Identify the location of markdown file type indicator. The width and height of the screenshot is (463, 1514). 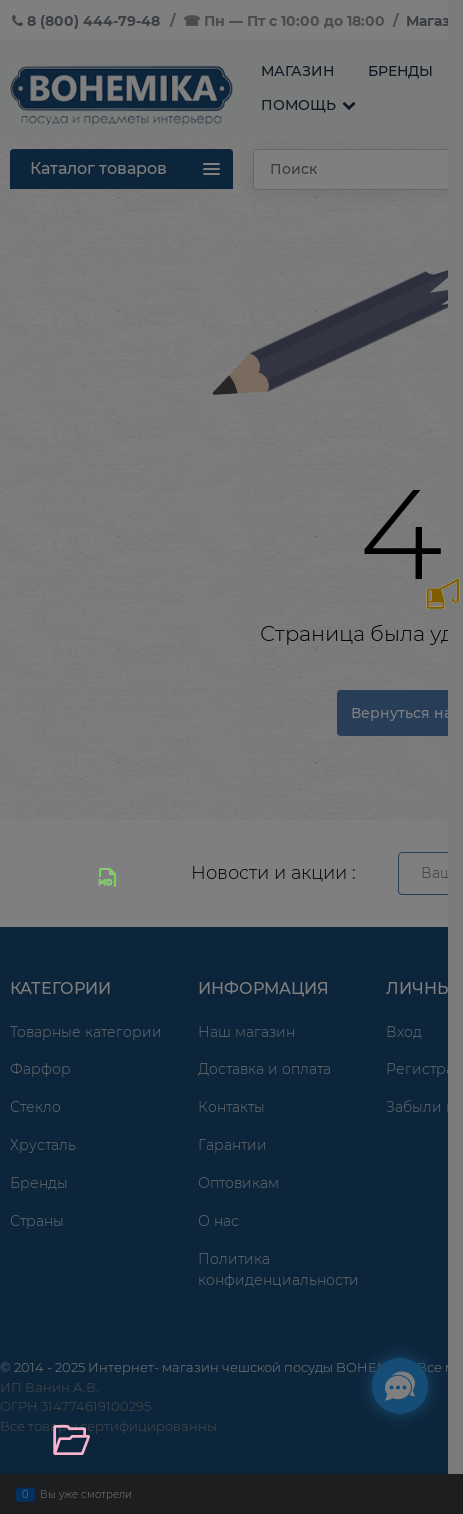
(107, 877).